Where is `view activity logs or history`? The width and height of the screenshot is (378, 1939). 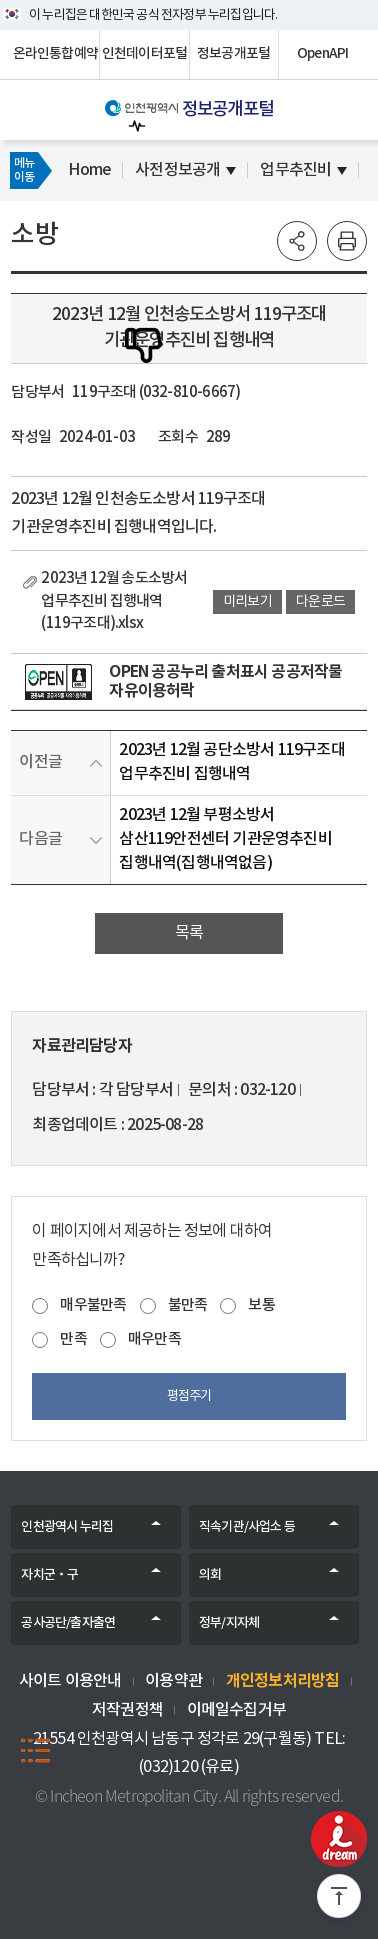
view activity logs or history is located at coordinates (35, 1750).